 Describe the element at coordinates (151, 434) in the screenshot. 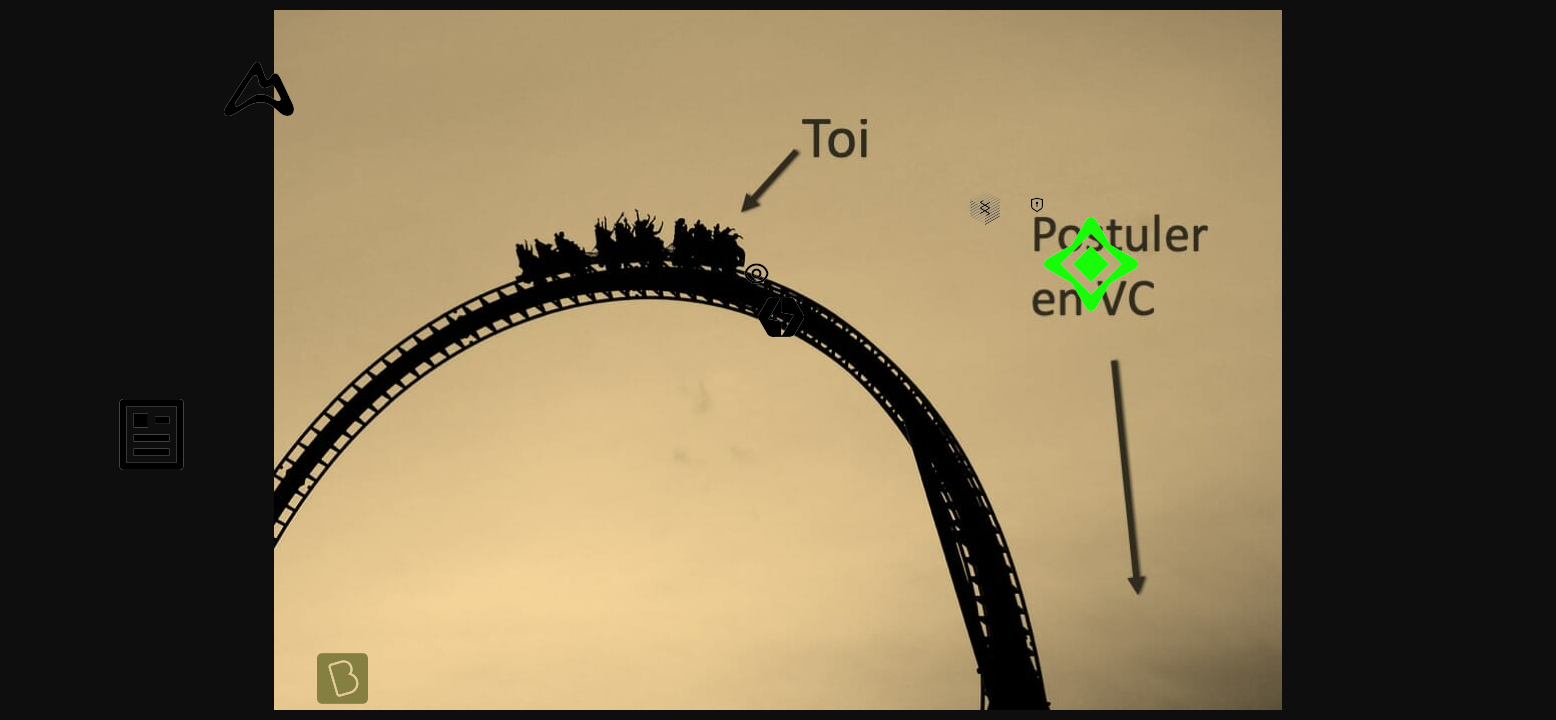

I see `view article or news content` at that location.